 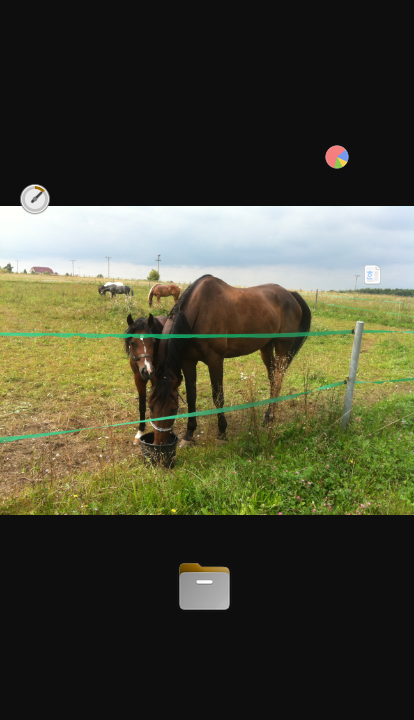 I want to click on open sysprof system profiler, so click(x=35, y=199).